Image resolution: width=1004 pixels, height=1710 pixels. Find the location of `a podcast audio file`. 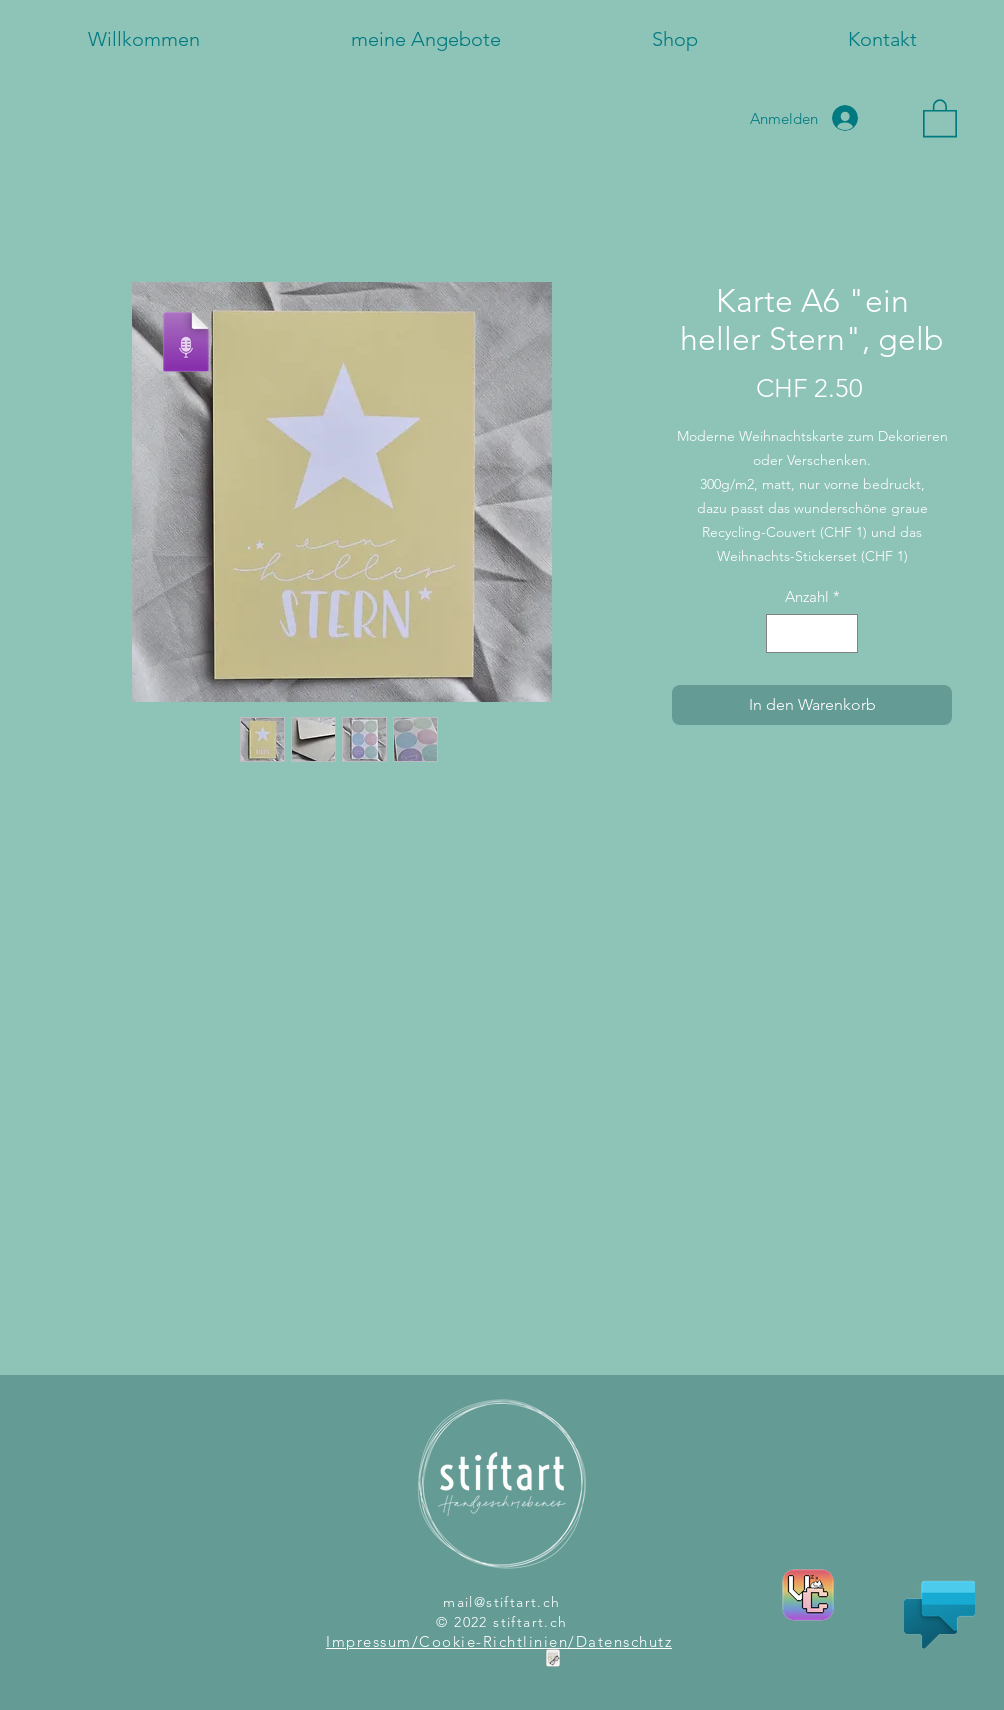

a podcast audio file is located at coordinates (186, 343).